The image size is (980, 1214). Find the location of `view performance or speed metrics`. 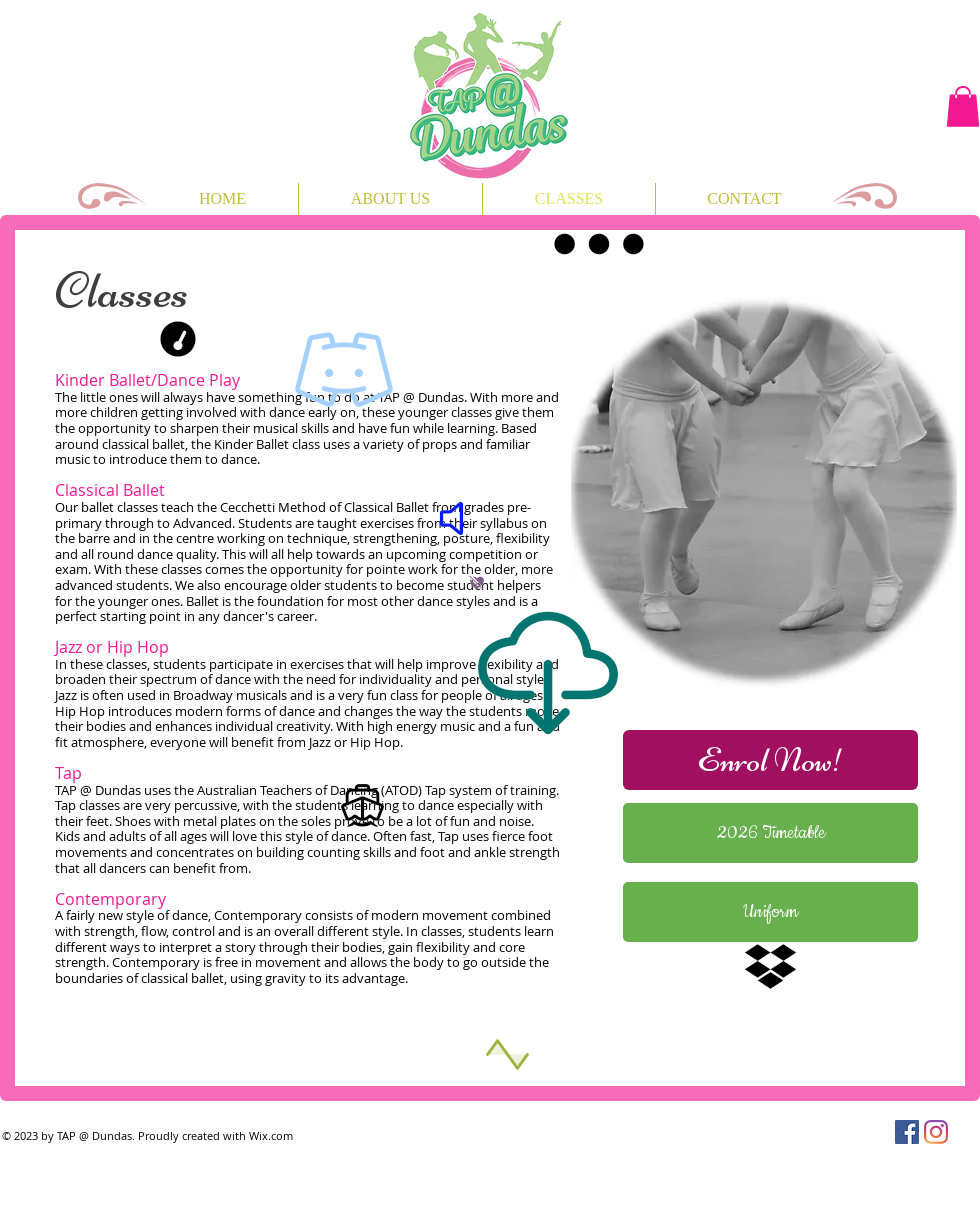

view performance or speed metrics is located at coordinates (178, 339).